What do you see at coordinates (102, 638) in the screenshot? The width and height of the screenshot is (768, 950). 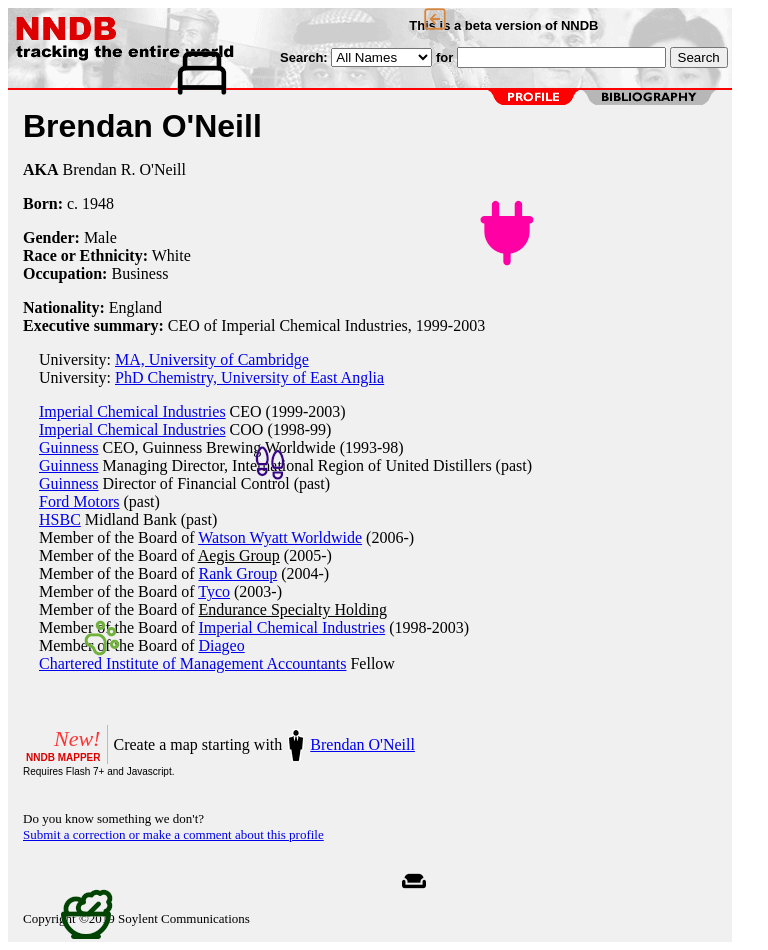 I see `access pet-related features or settings` at bounding box center [102, 638].